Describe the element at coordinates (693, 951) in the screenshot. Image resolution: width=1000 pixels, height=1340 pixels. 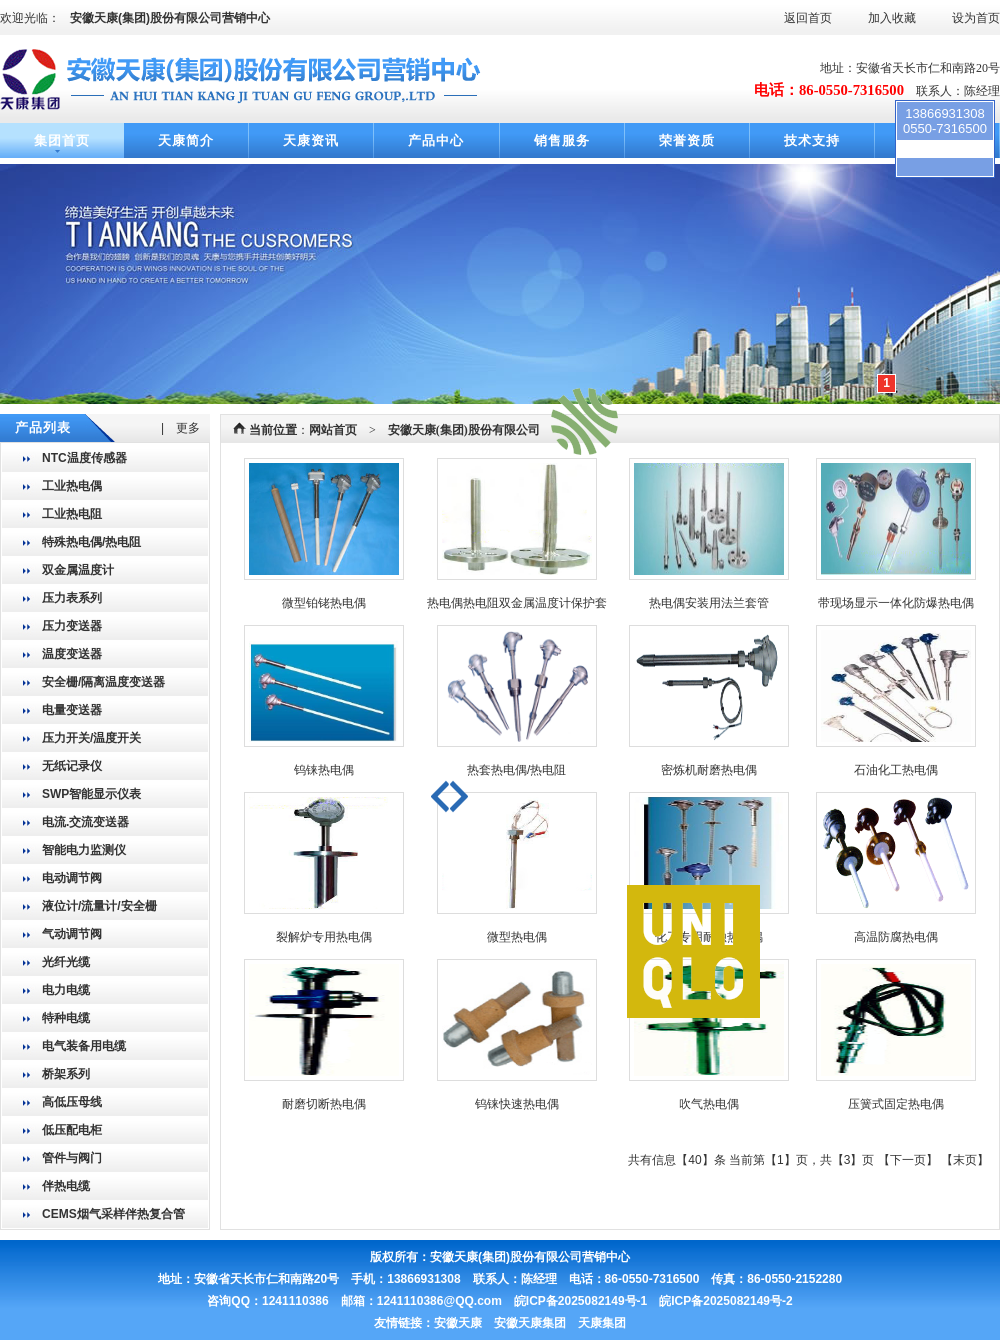
I see `open the Uniqlo app or website` at that location.